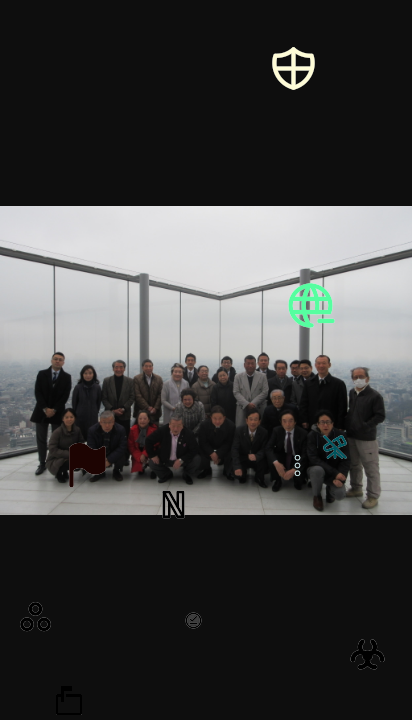 The width and height of the screenshot is (412, 720). What do you see at coordinates (293, 68) in the screenshot?
I see `privacy or security settings with multiple protection layers` at bounding box center [293, 68].